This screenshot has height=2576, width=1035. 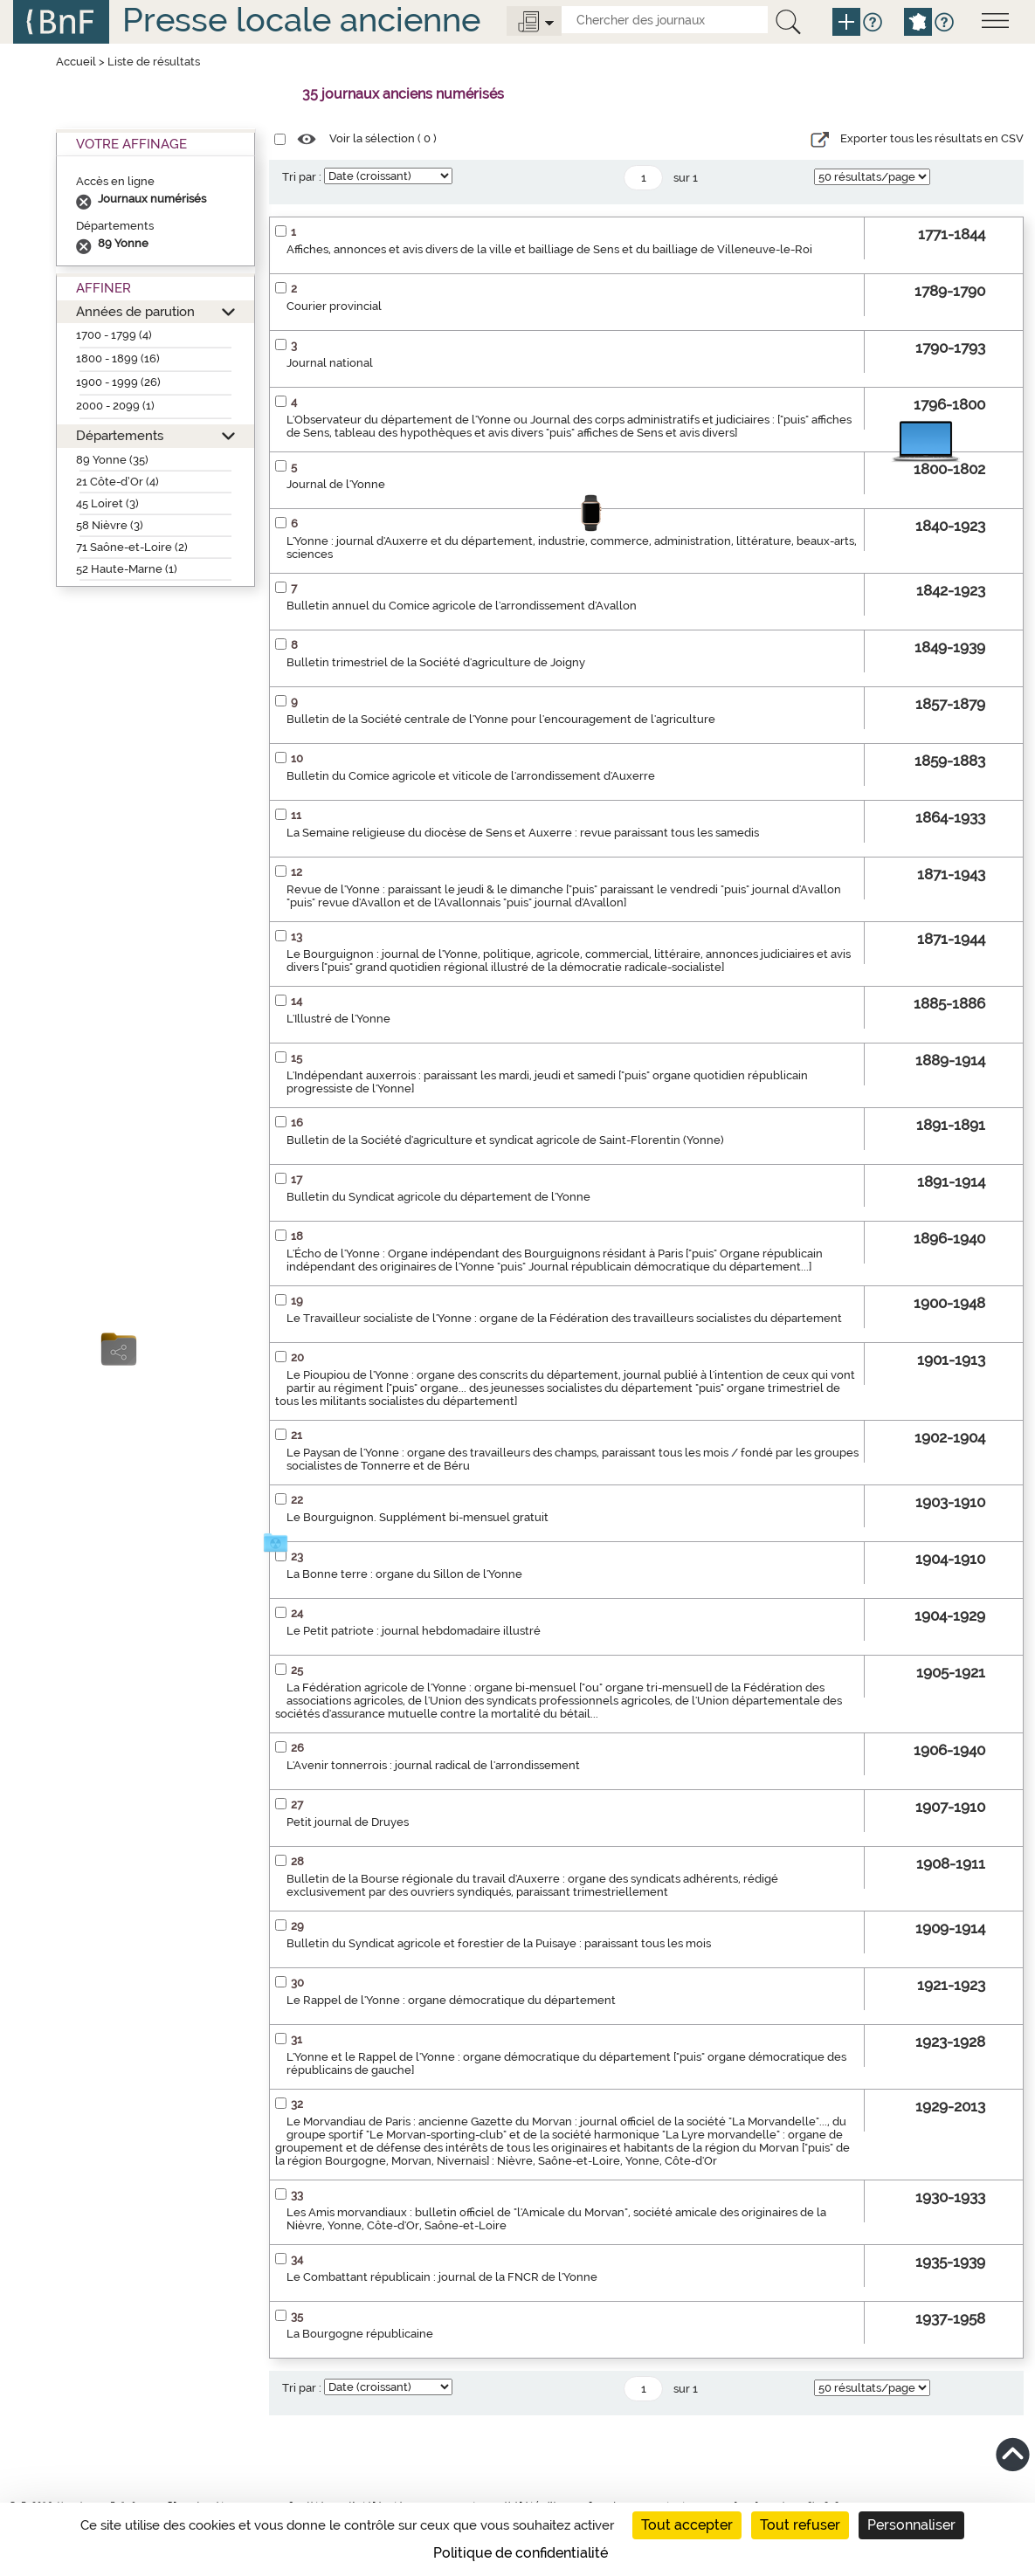 I want to click on represents this device in system settings or finder, so click(x=926, y=436).